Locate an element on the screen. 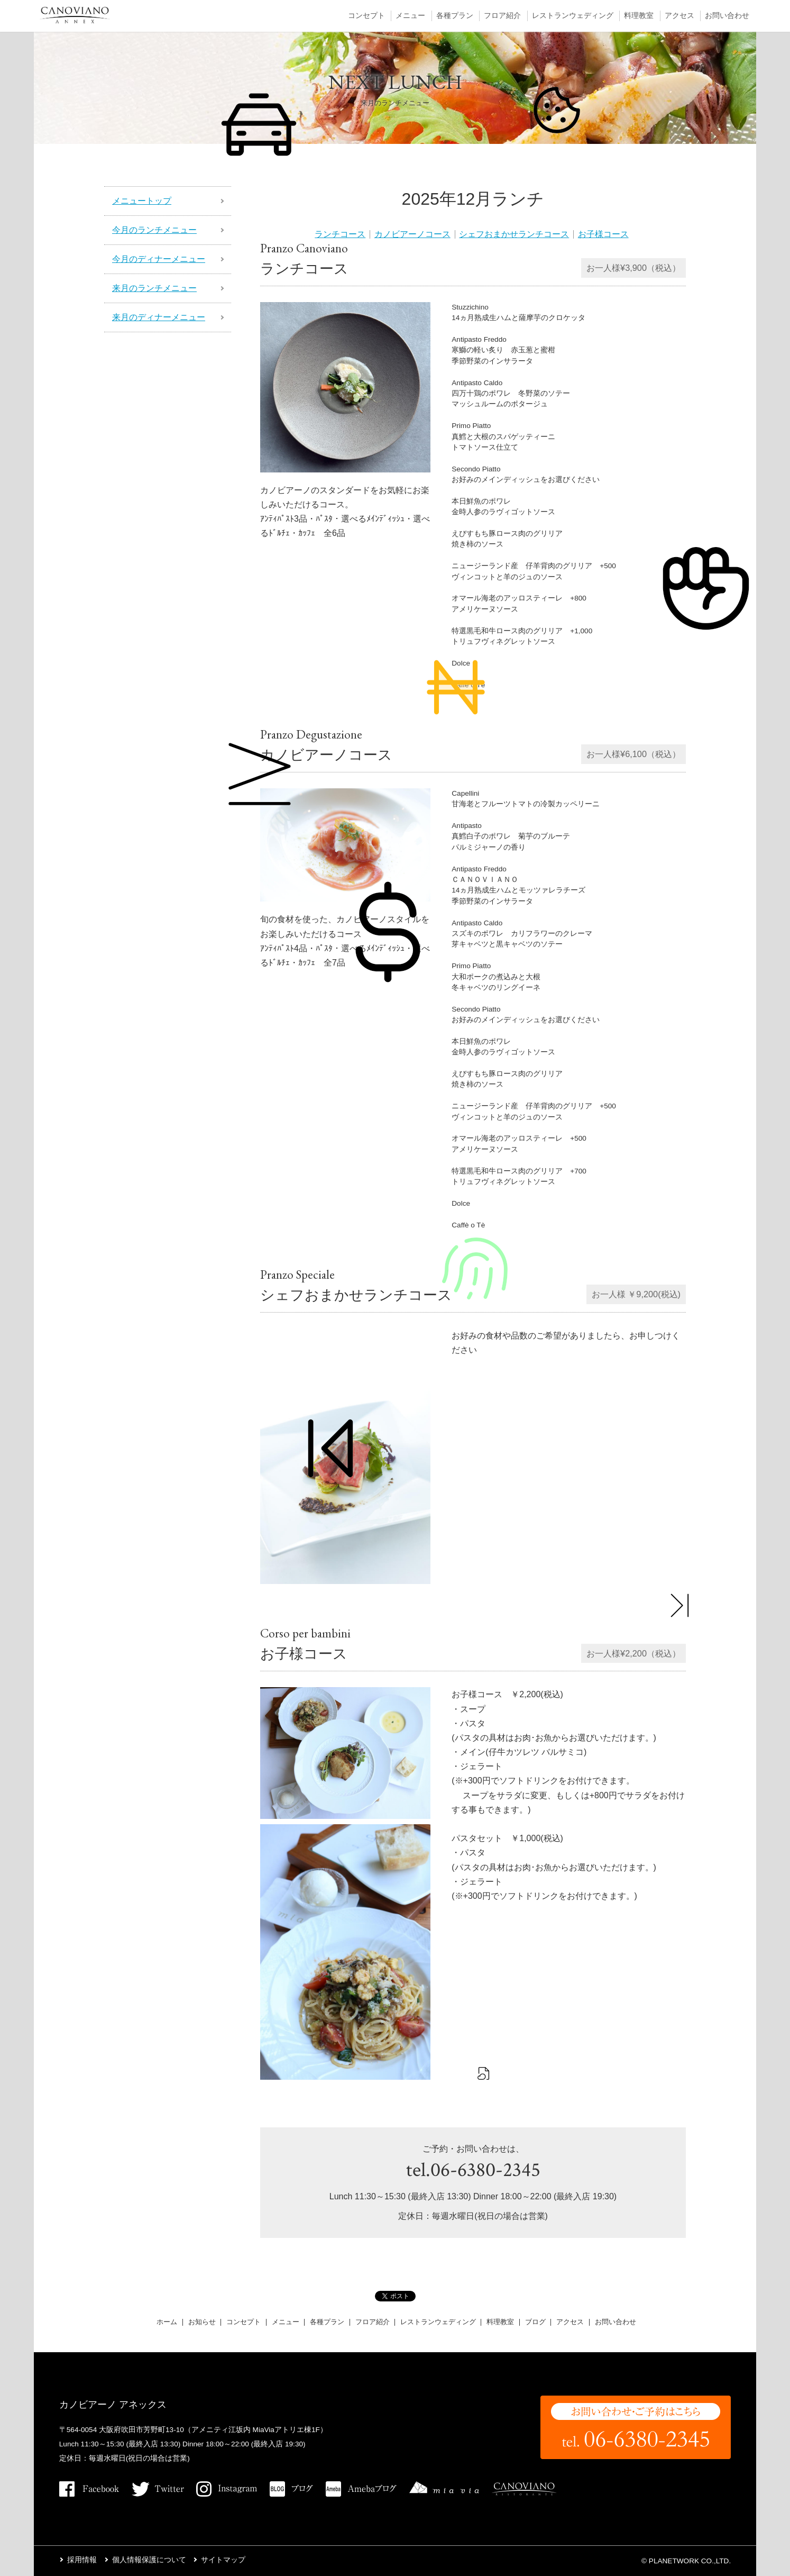 The height and width of the screenshot is (2576, 790). indicates police or emergency services is located at coordinates (259, 128).